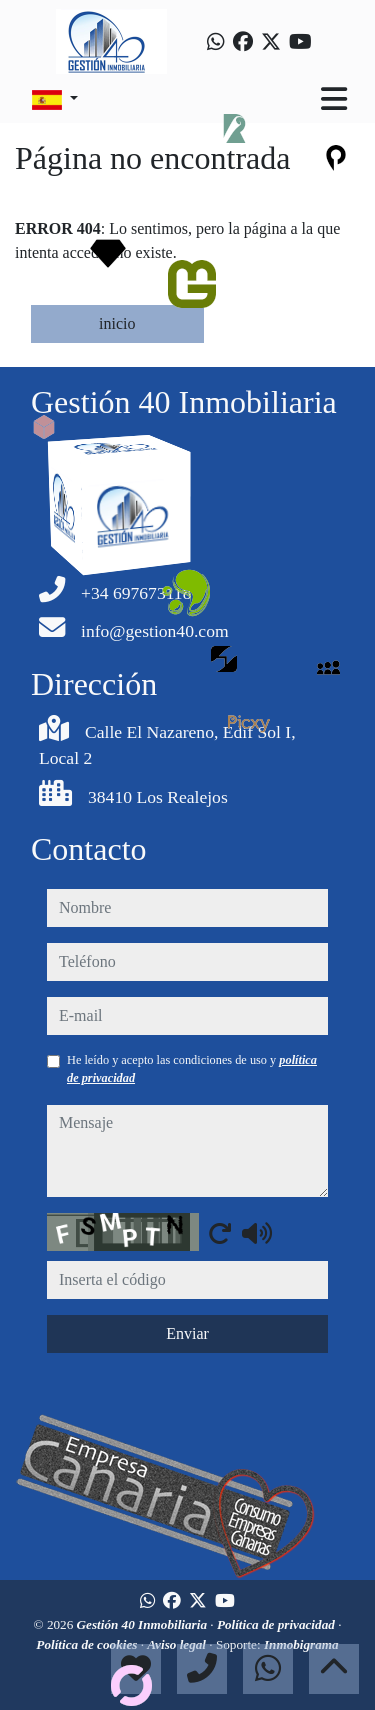  What do you see at coordinates (186, 593) in the screenshot?
I see `mercurial version control system logo` at bounding box center [186, 593].